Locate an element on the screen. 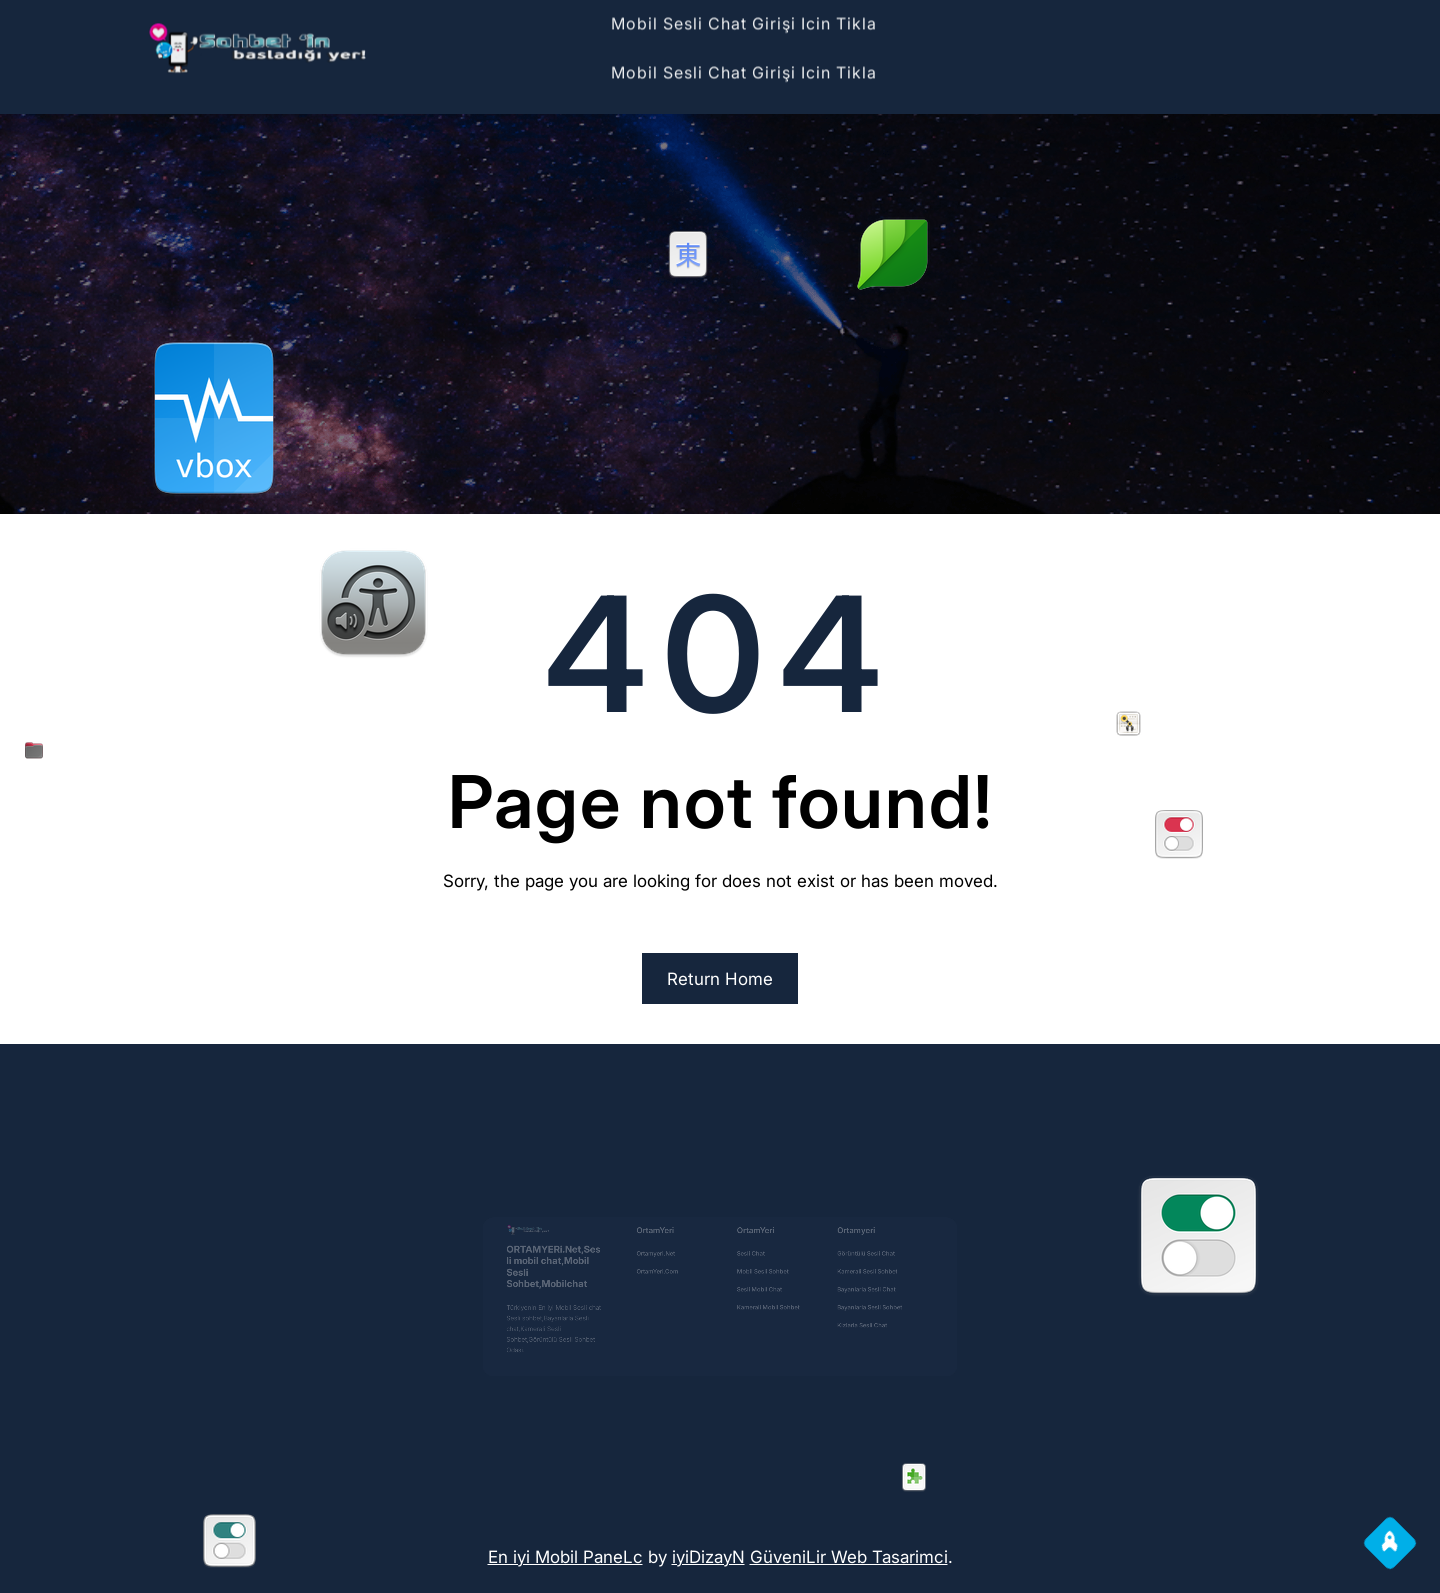 The height and width of the screenshot is (1593, 1440). open gnome tweaks to customize system settings is located at coordinates (229, 1540).